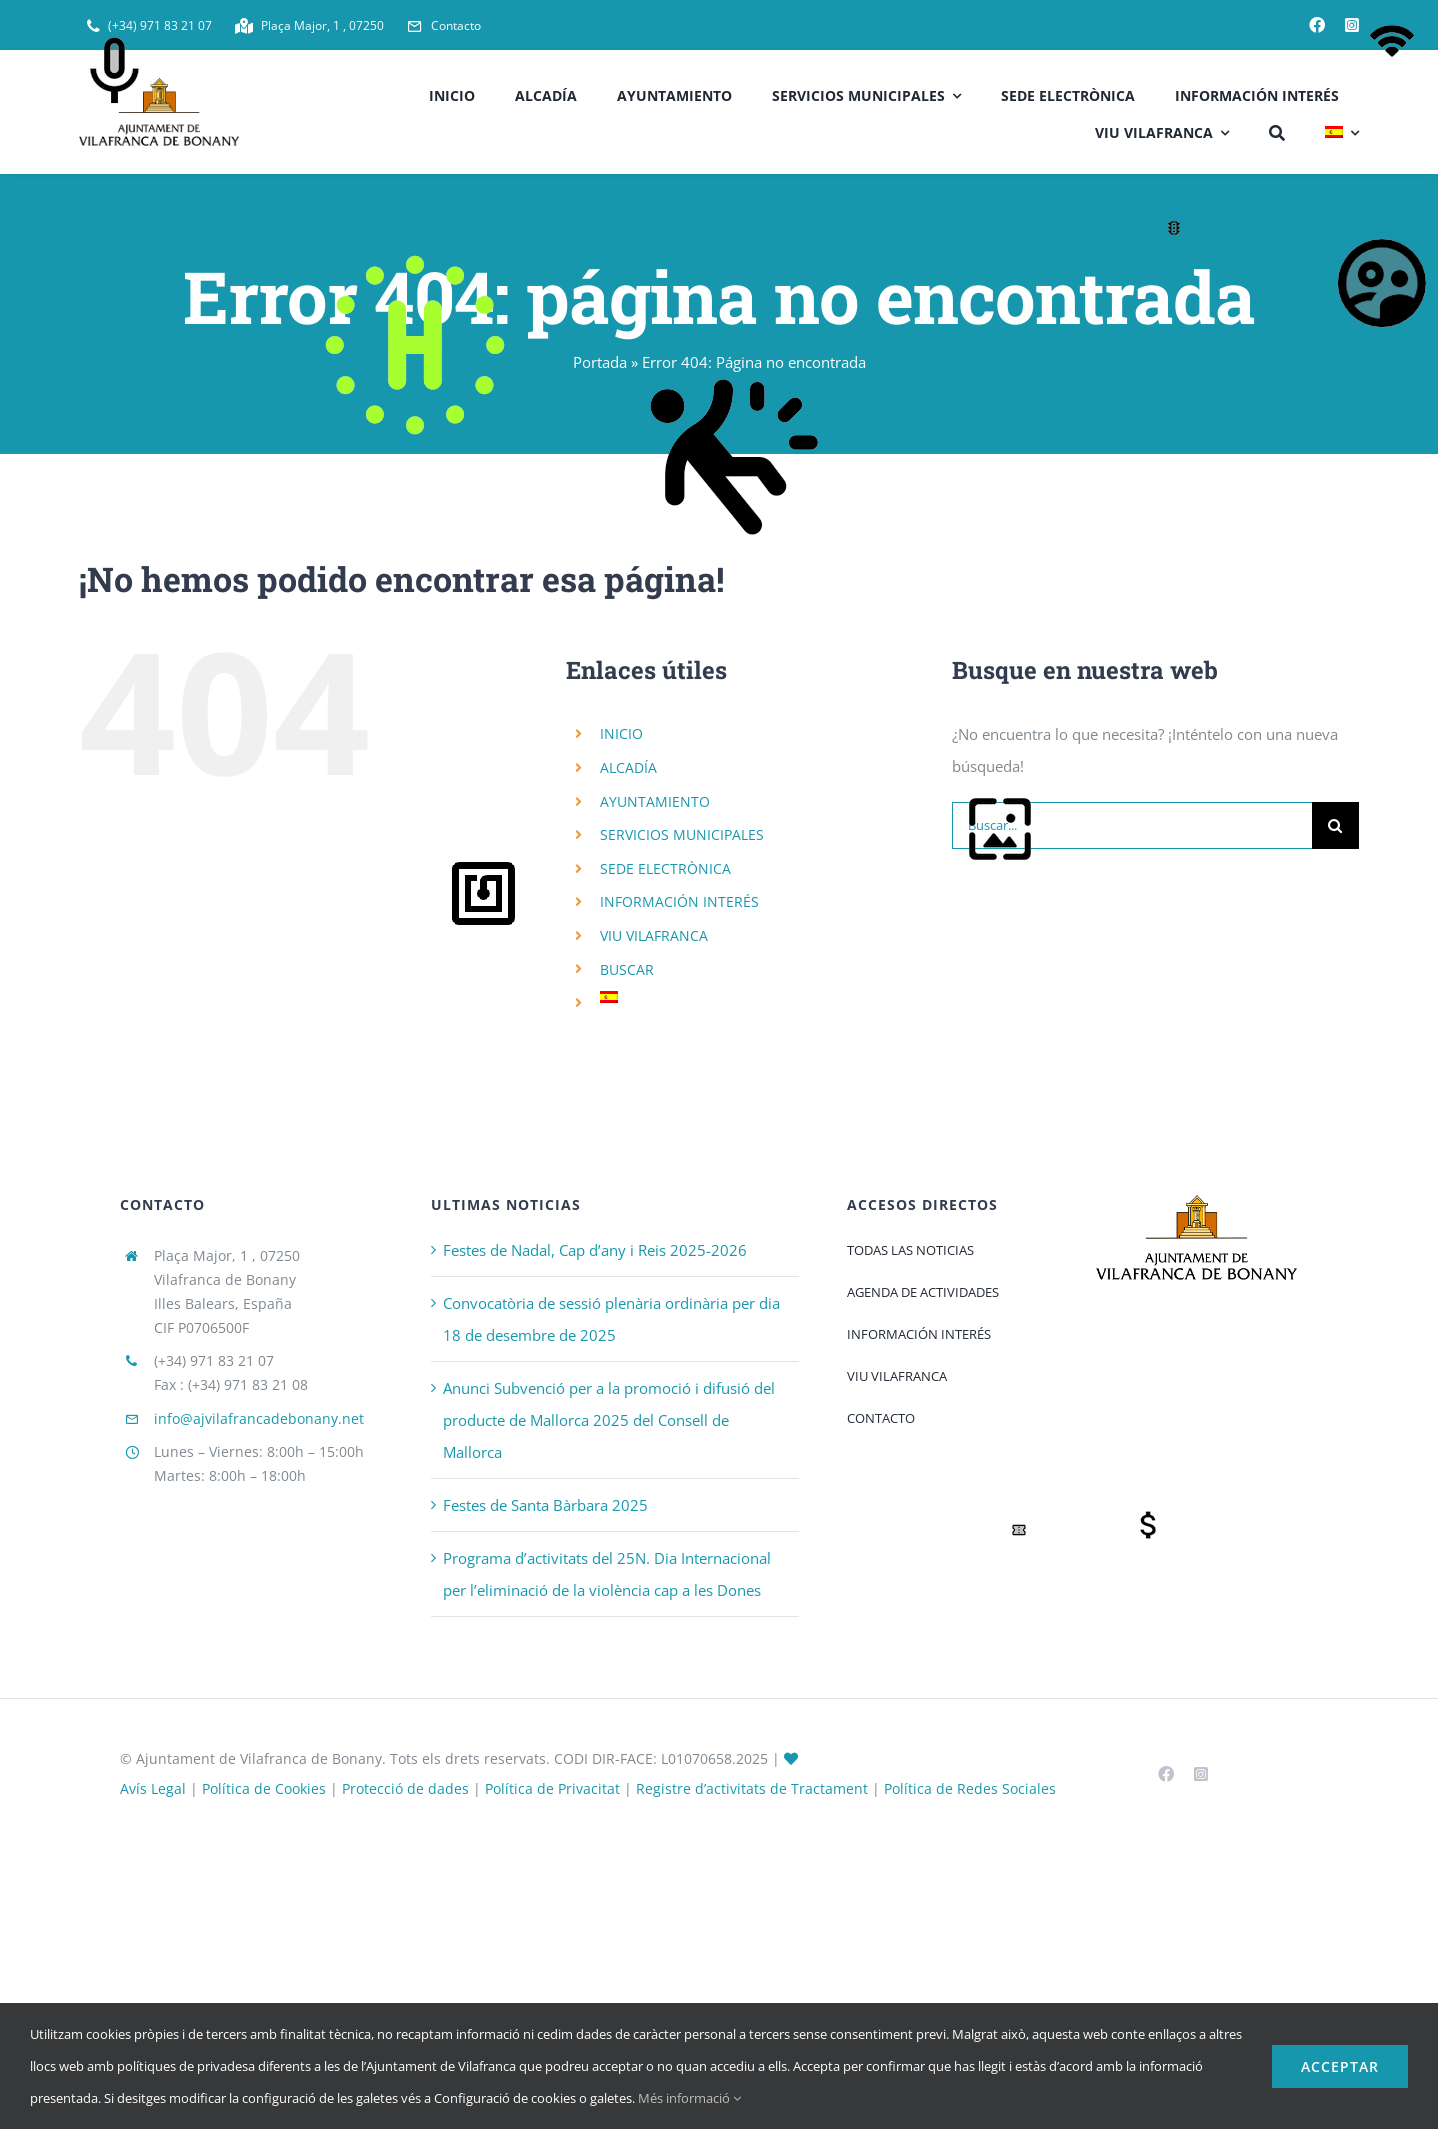 The height and width of the screenshot is (2129, 1438). What do you see at coordinates (1000, 829) in the screenshot?
I see `change wallpaper or background image` at bounding box center [1000, 829].